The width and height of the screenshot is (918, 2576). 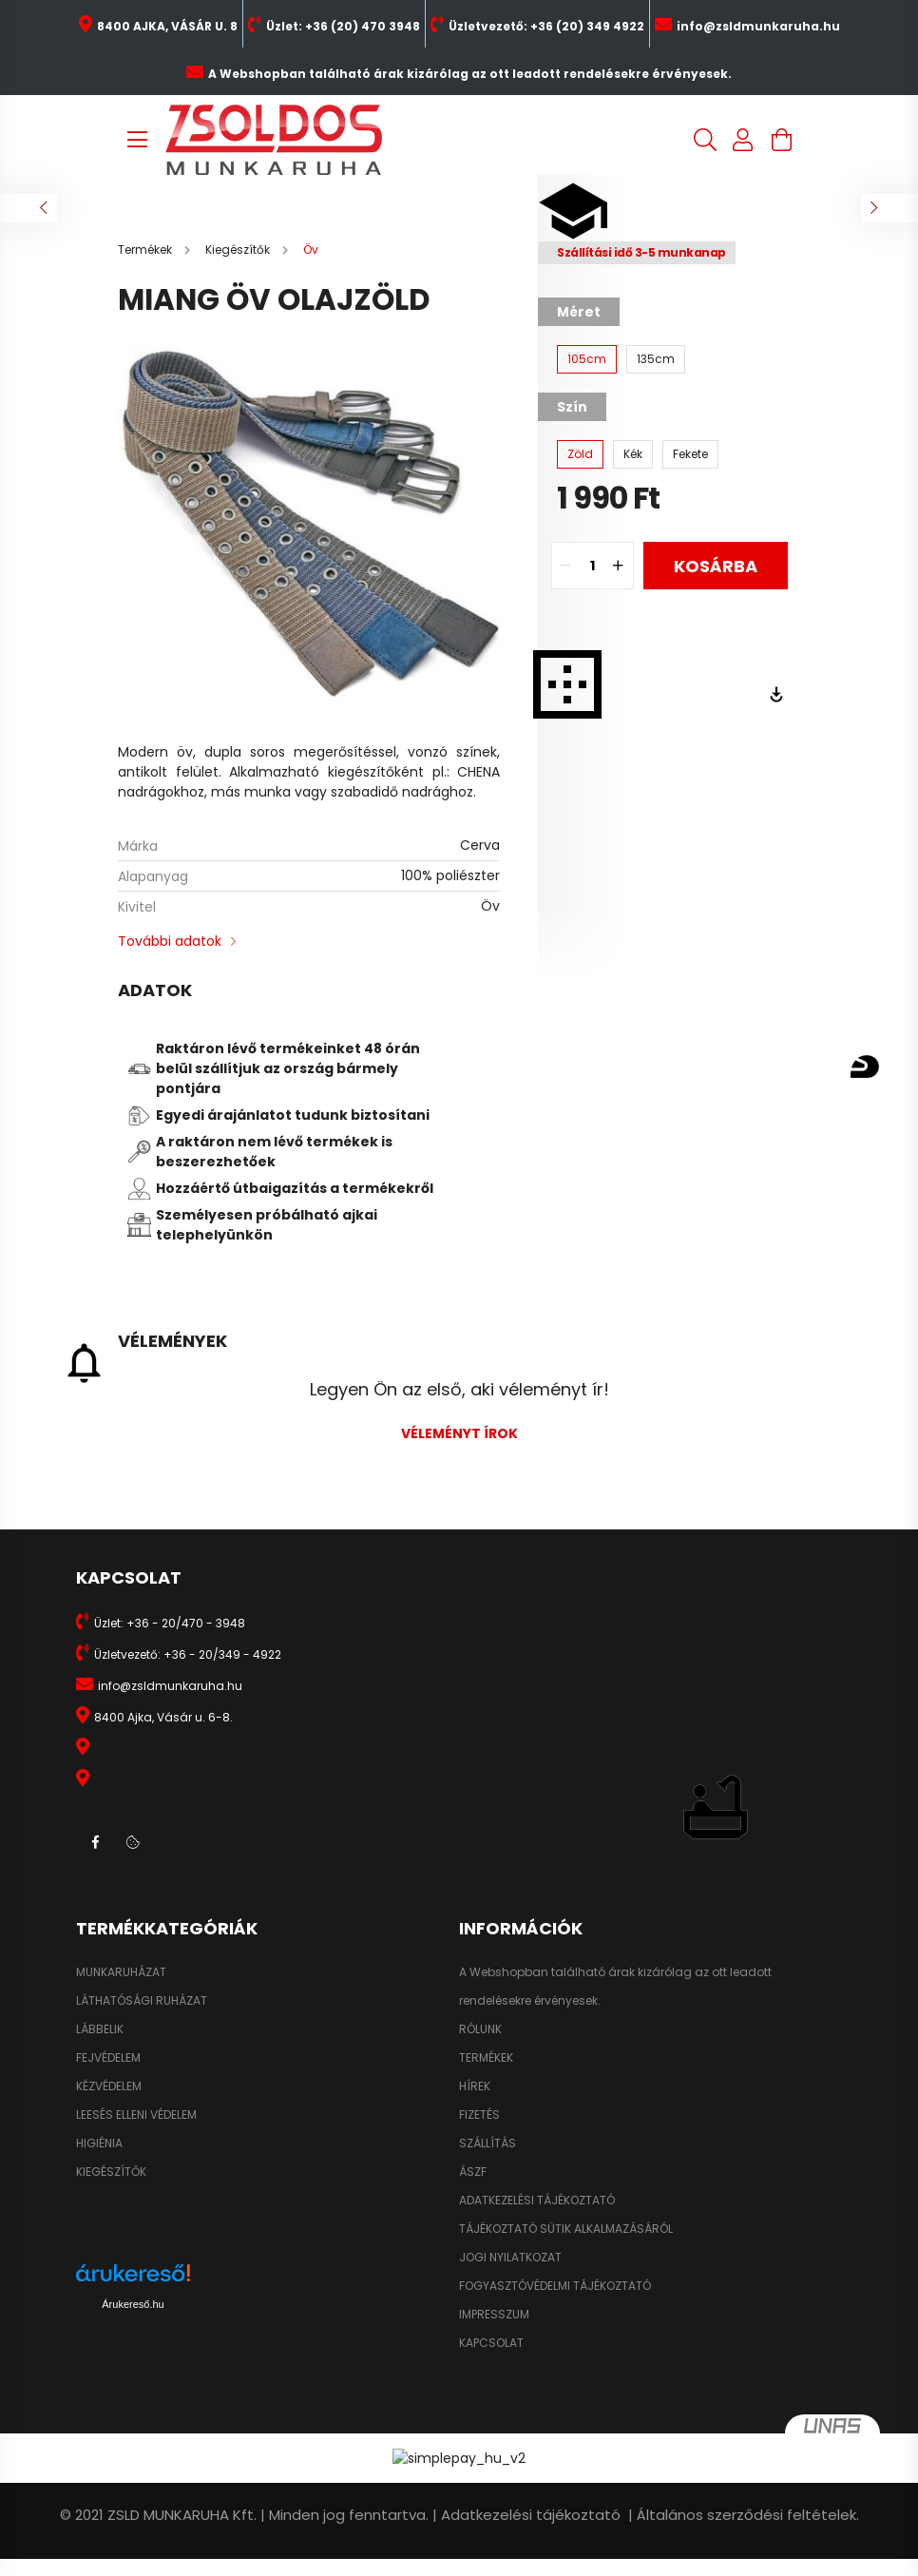 I want to click on access education or school-related features, so click(x=573, y=211).